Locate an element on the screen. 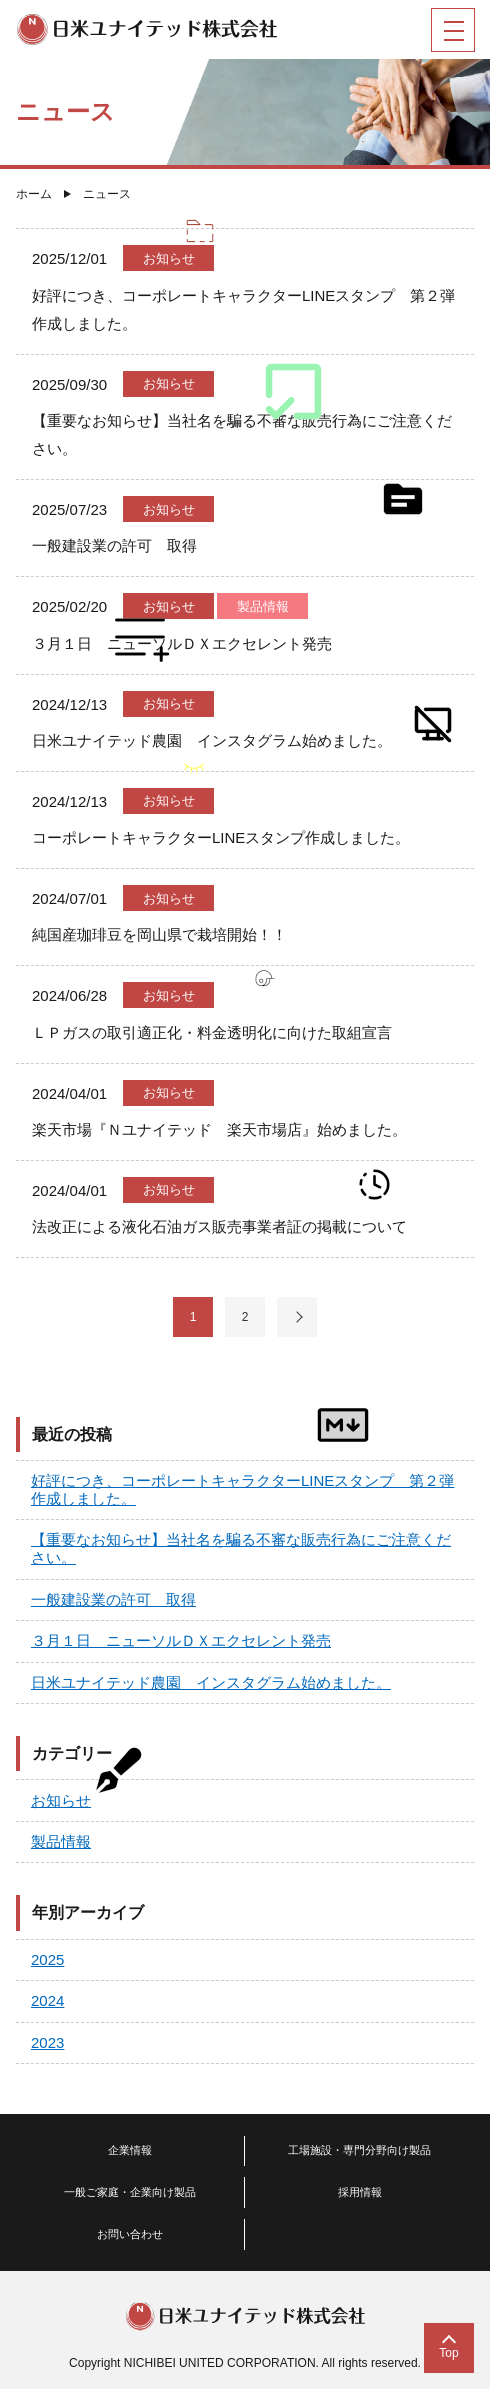 The width and height of the screenshot is (490, 2389). access source files or documents is located at coordinates (403, 499).